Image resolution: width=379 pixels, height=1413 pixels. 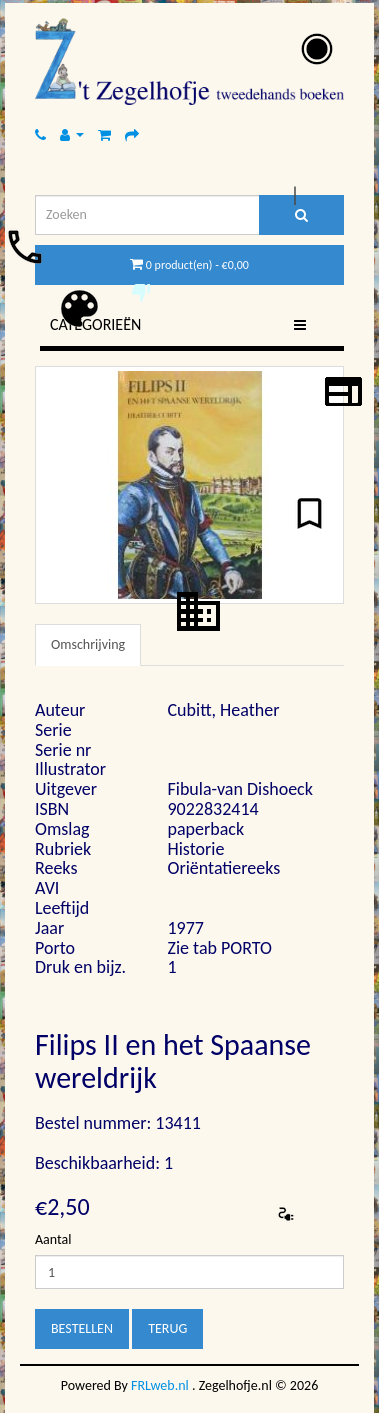 What do you see at coordinates (343, 391) in the screenshot?
I see `open web browser` at bounding box center [343, 391].